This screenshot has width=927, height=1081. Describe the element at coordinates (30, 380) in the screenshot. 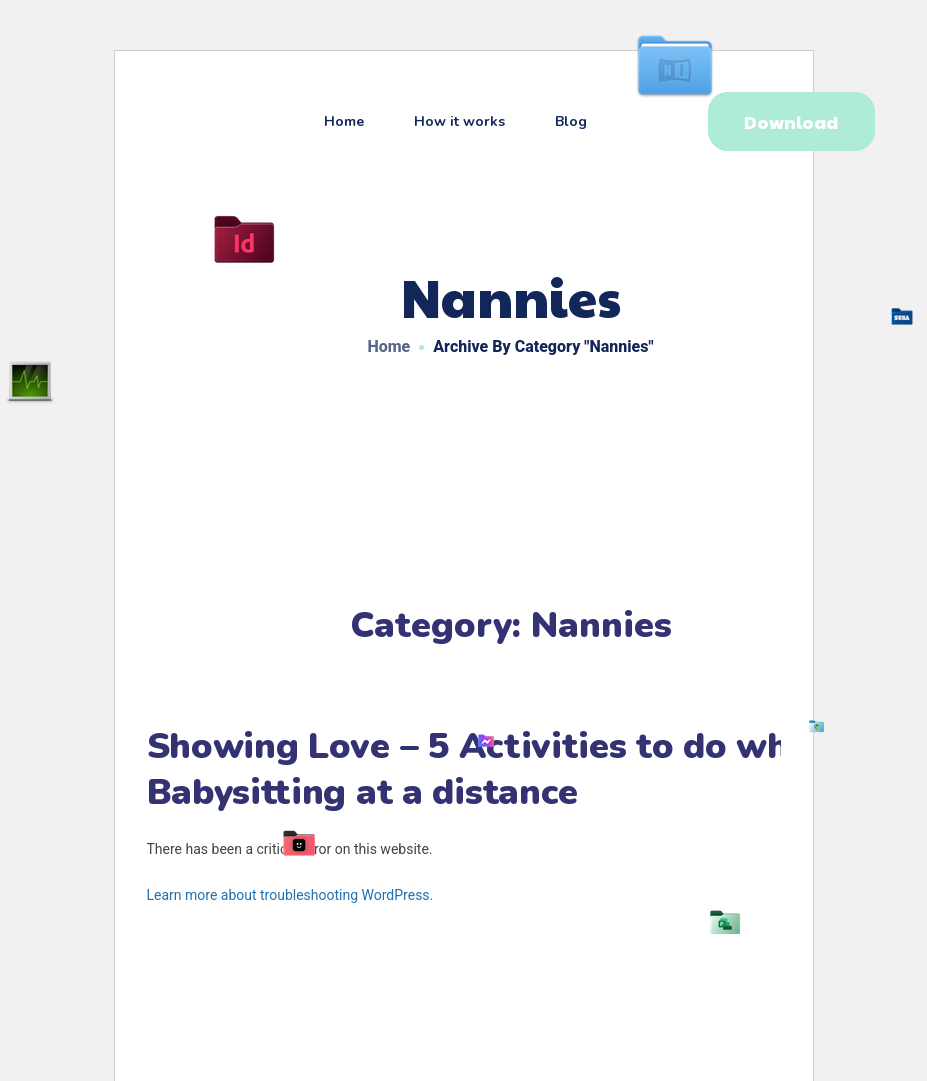

I see `open system monitor to view resource usage` at that location.